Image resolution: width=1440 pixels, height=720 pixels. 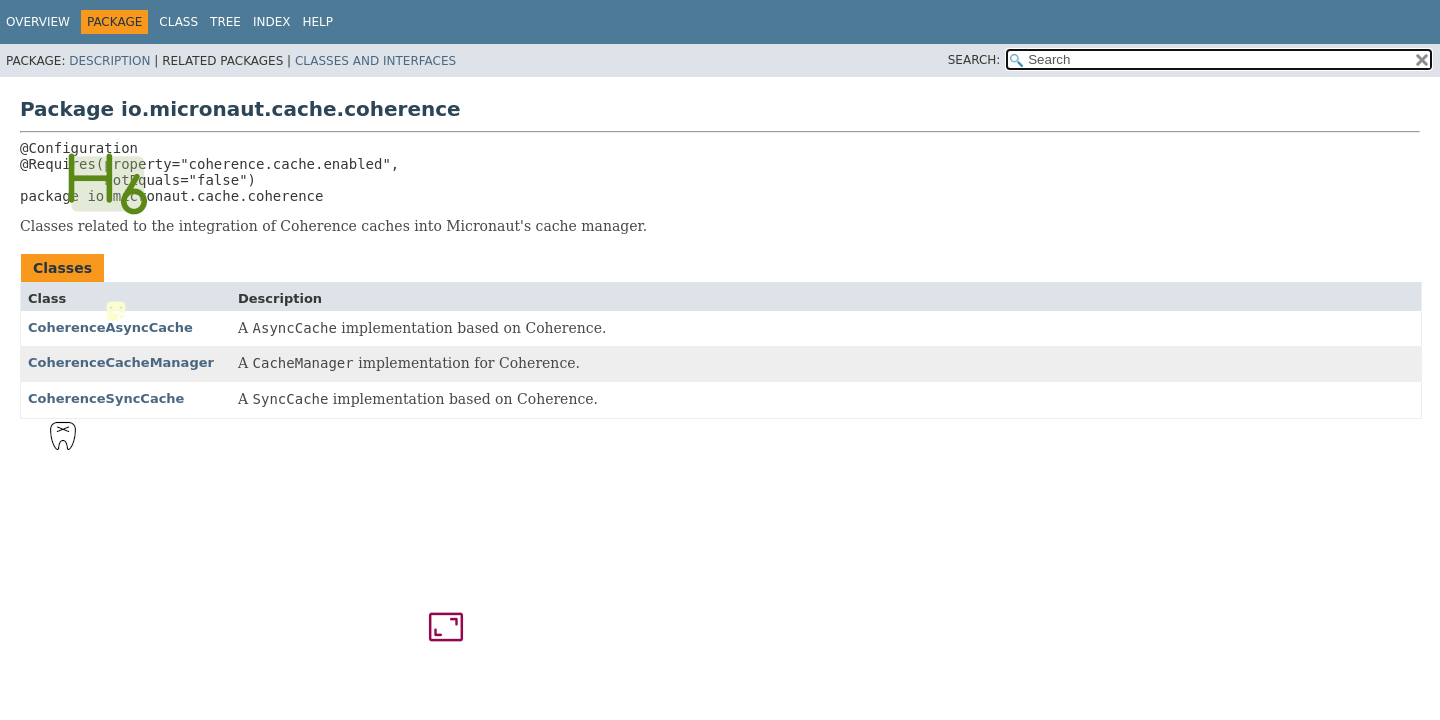 What do you see at coordinates (446, 627) in the screenshot?
I see `enter fullscreen mode` at bounding box center [446, 627].